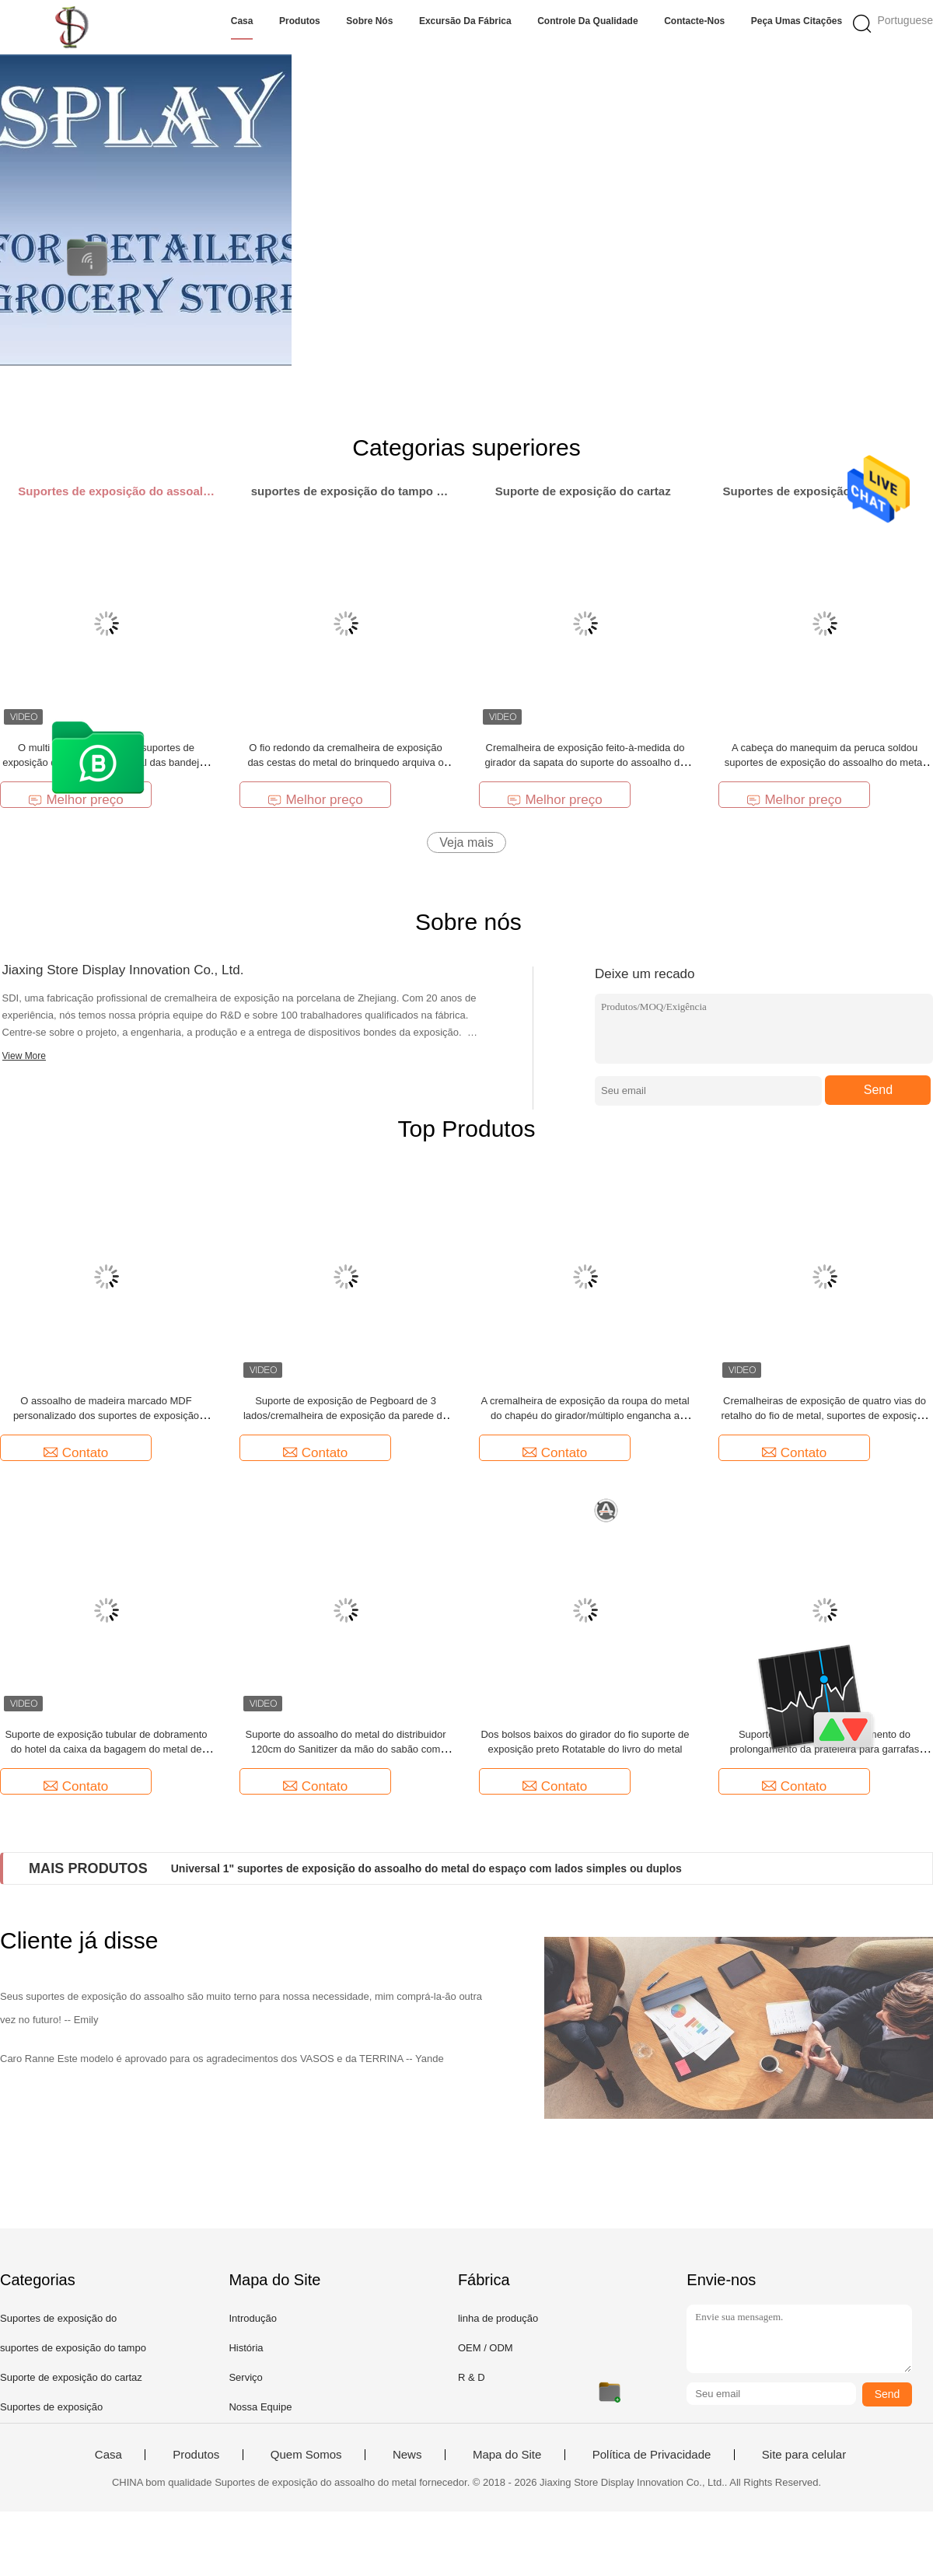 This screenshot has height=2576, width=933. What do you see at coordinates (610, 2392) in the screenshot?
I see `create a new folder` at bounding box center [610, 2392].